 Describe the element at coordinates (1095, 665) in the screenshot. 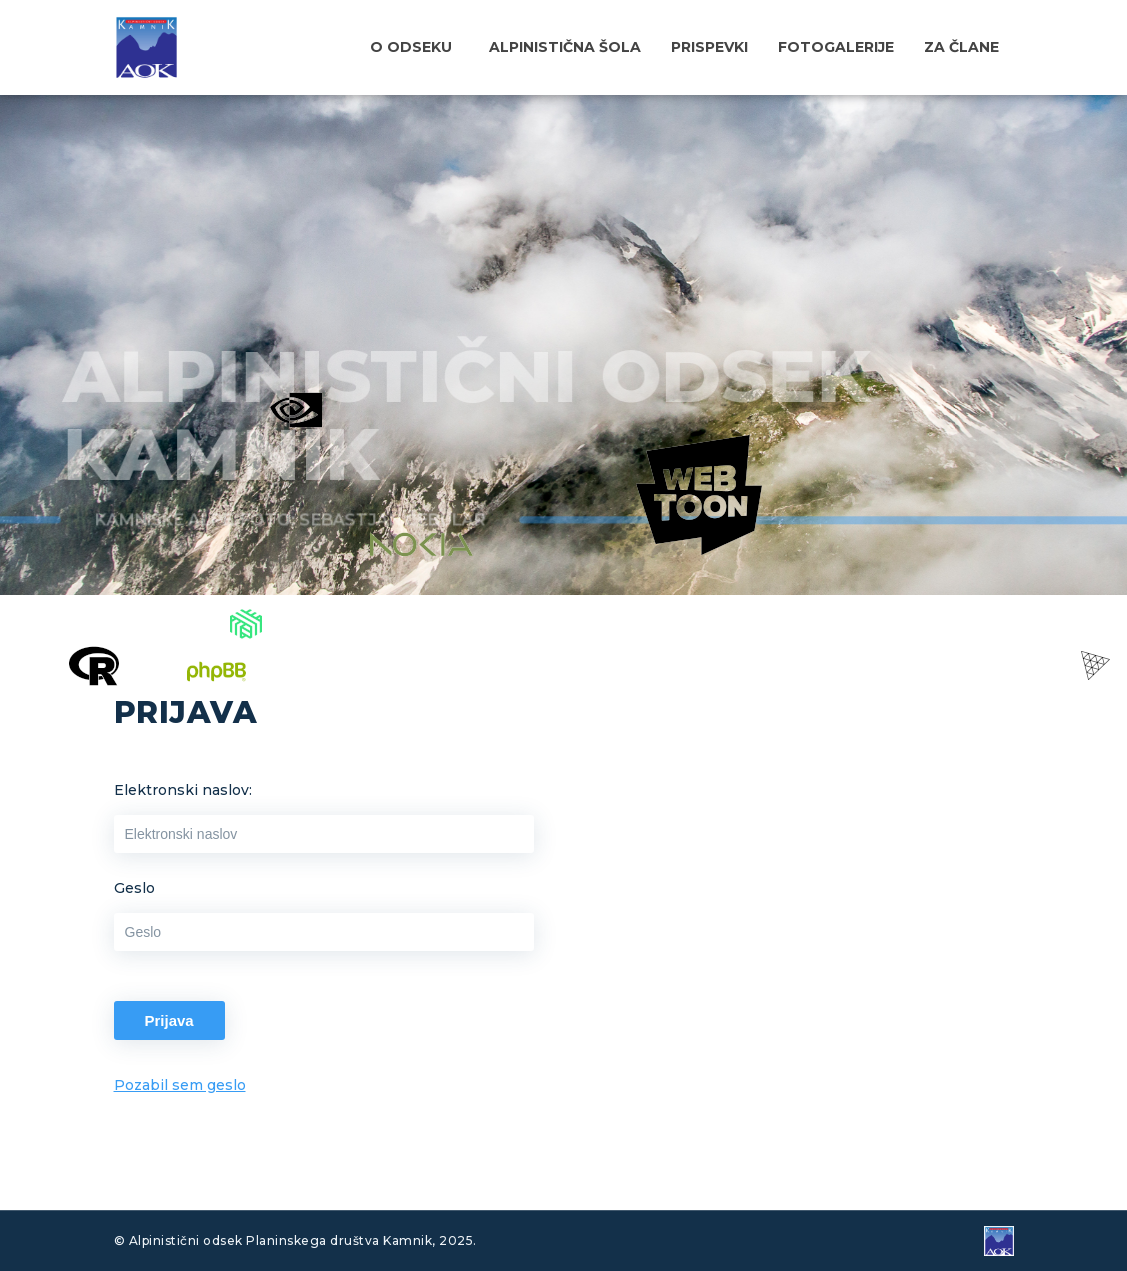

I see `three.js library or project branding` at that location.